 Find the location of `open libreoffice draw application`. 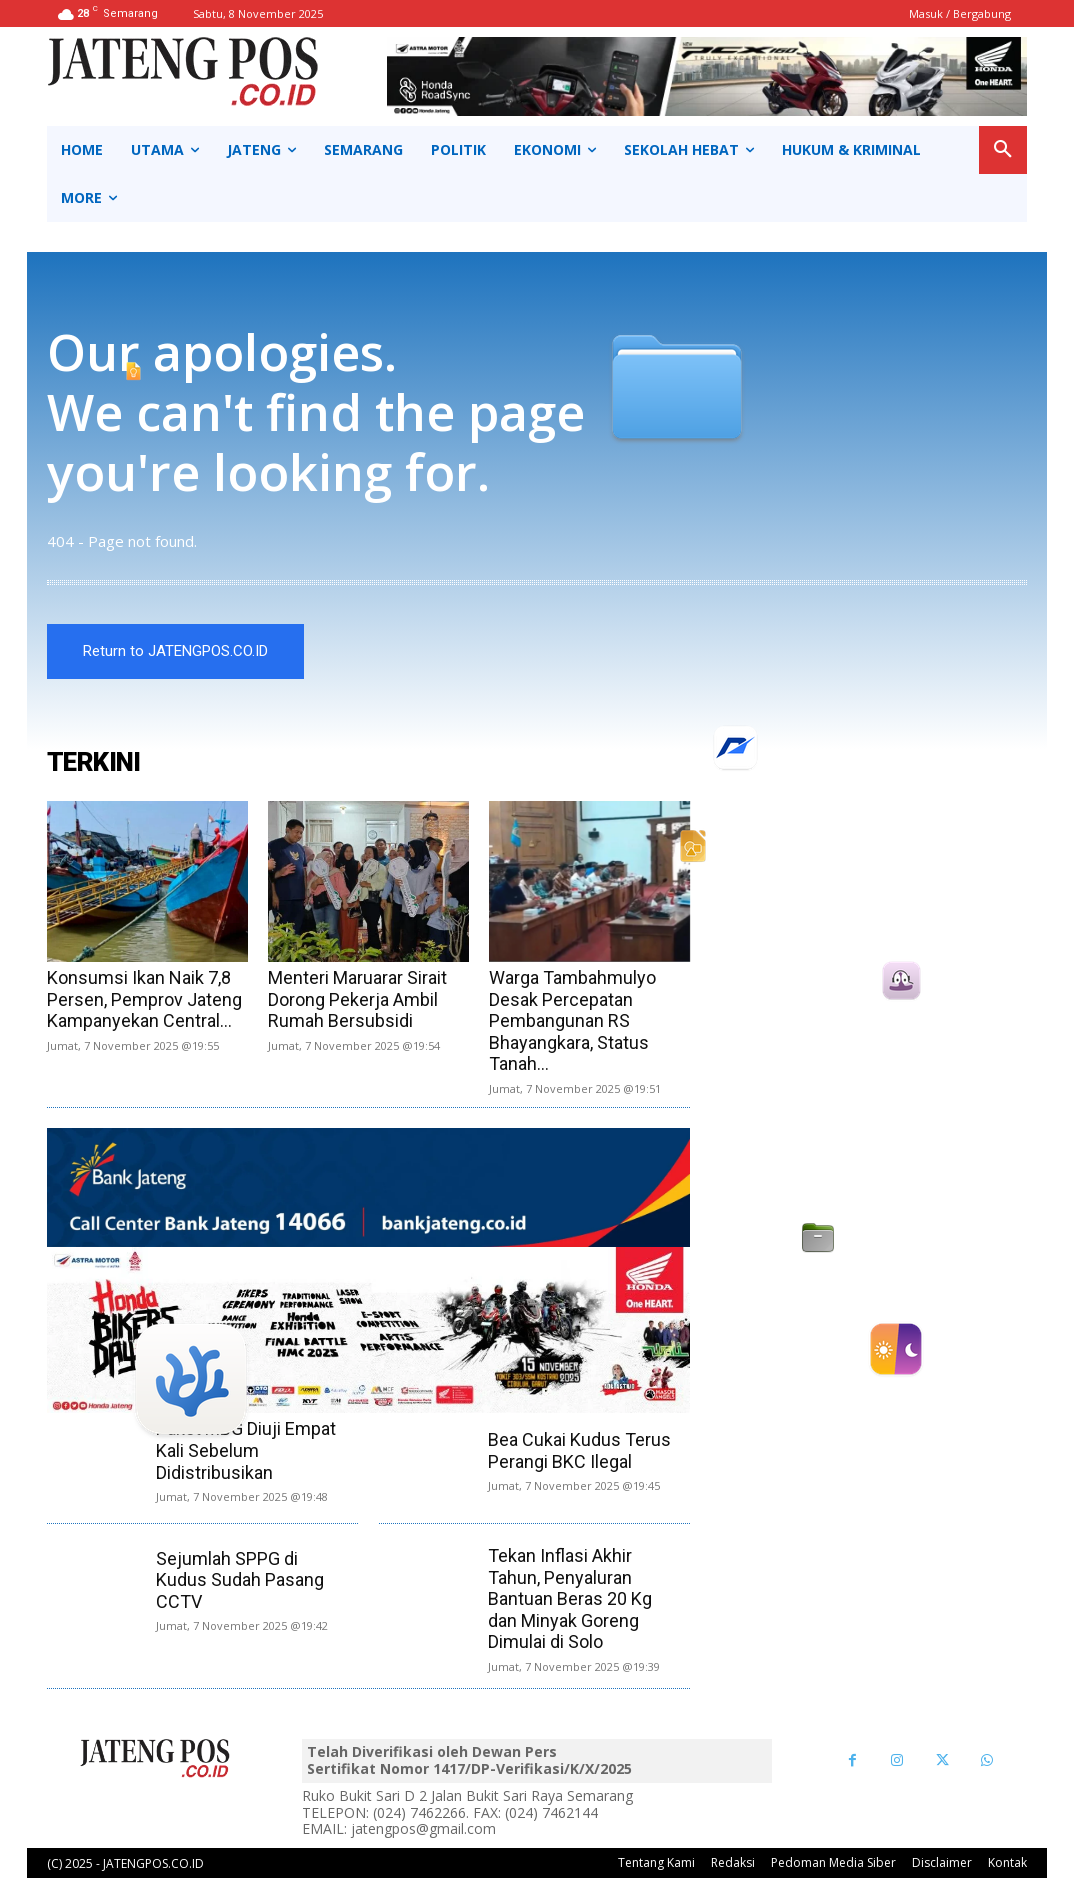

open libreoffice draw application is located at coordinates (693, 846).